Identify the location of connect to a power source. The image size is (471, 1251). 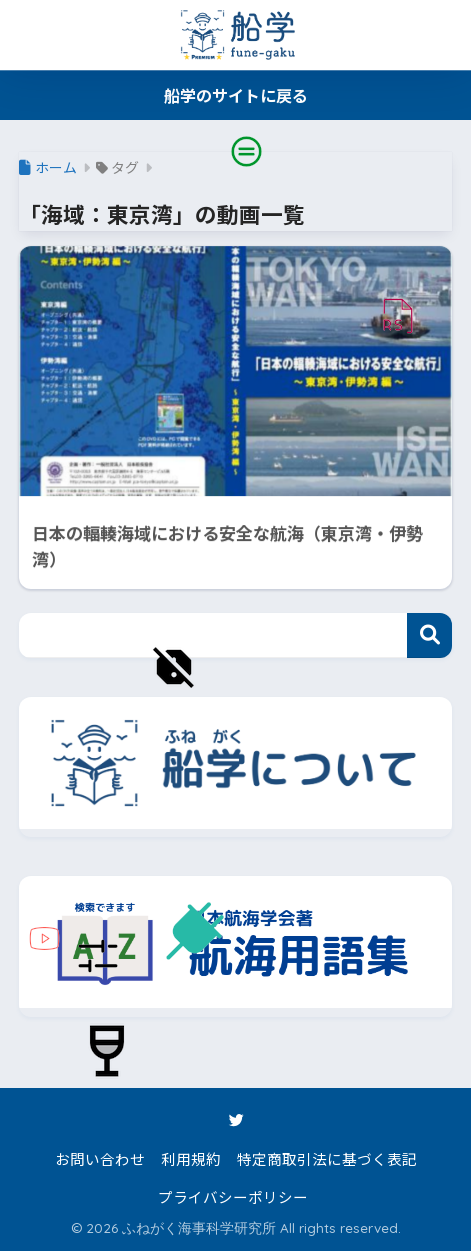
(194, 932).